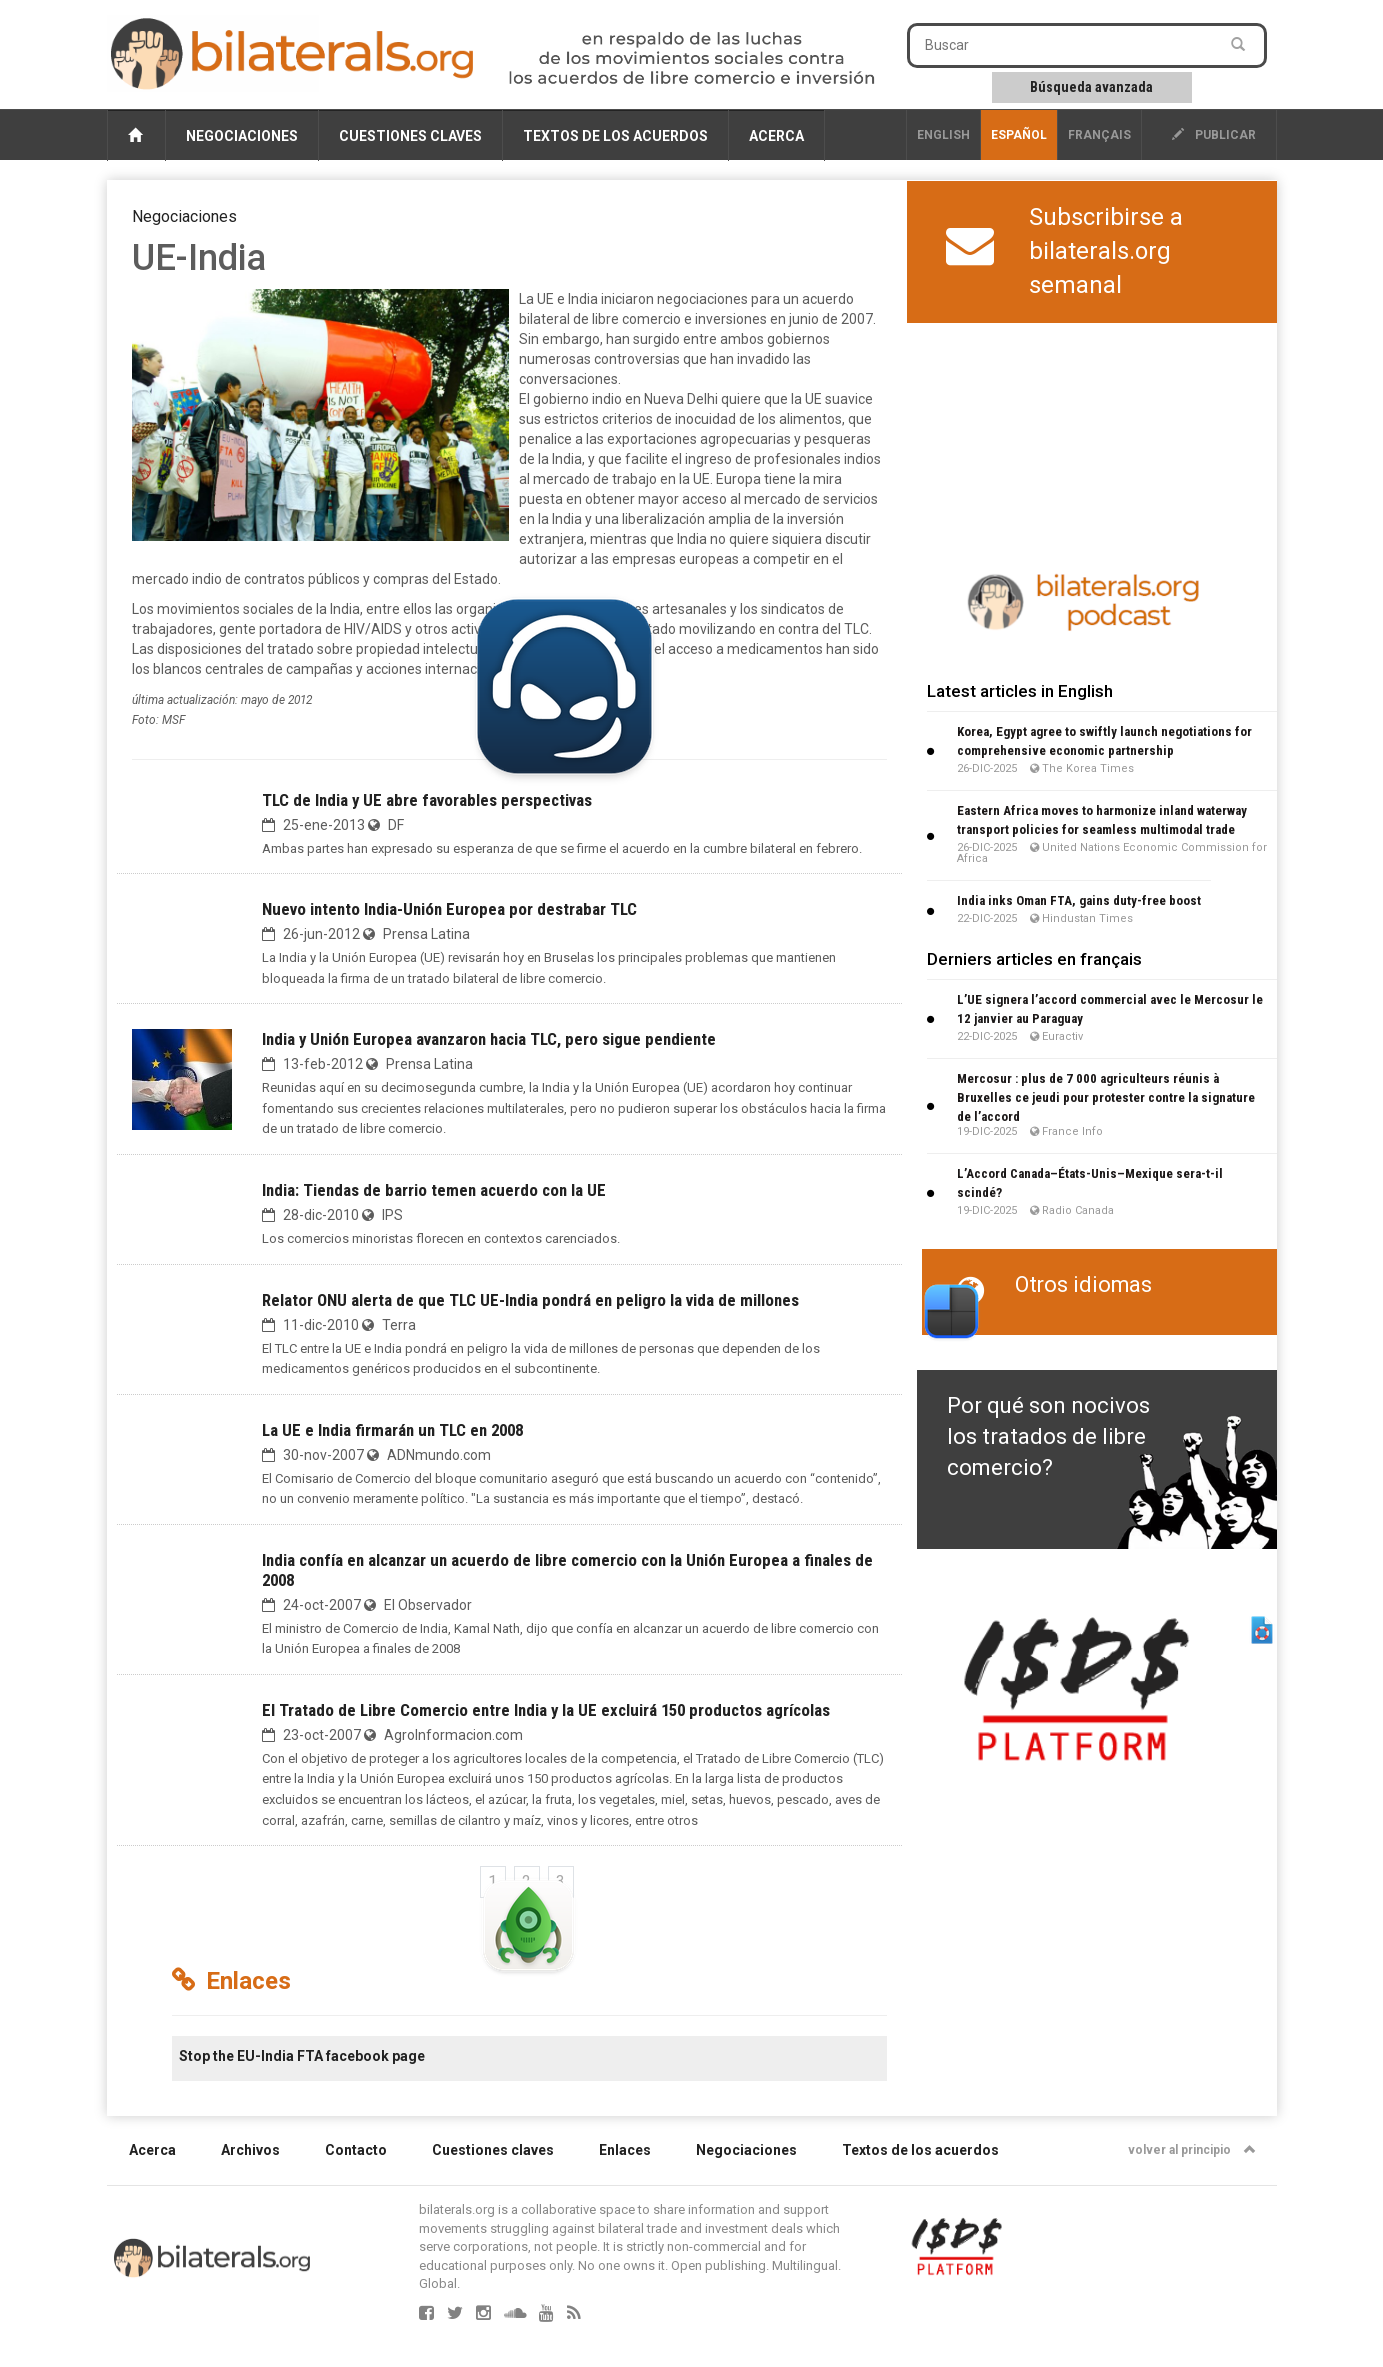  Describe the element at coordinates (951, 1311) in the screenshot. I see `switch between virtual desktops or workspaces` at that location.